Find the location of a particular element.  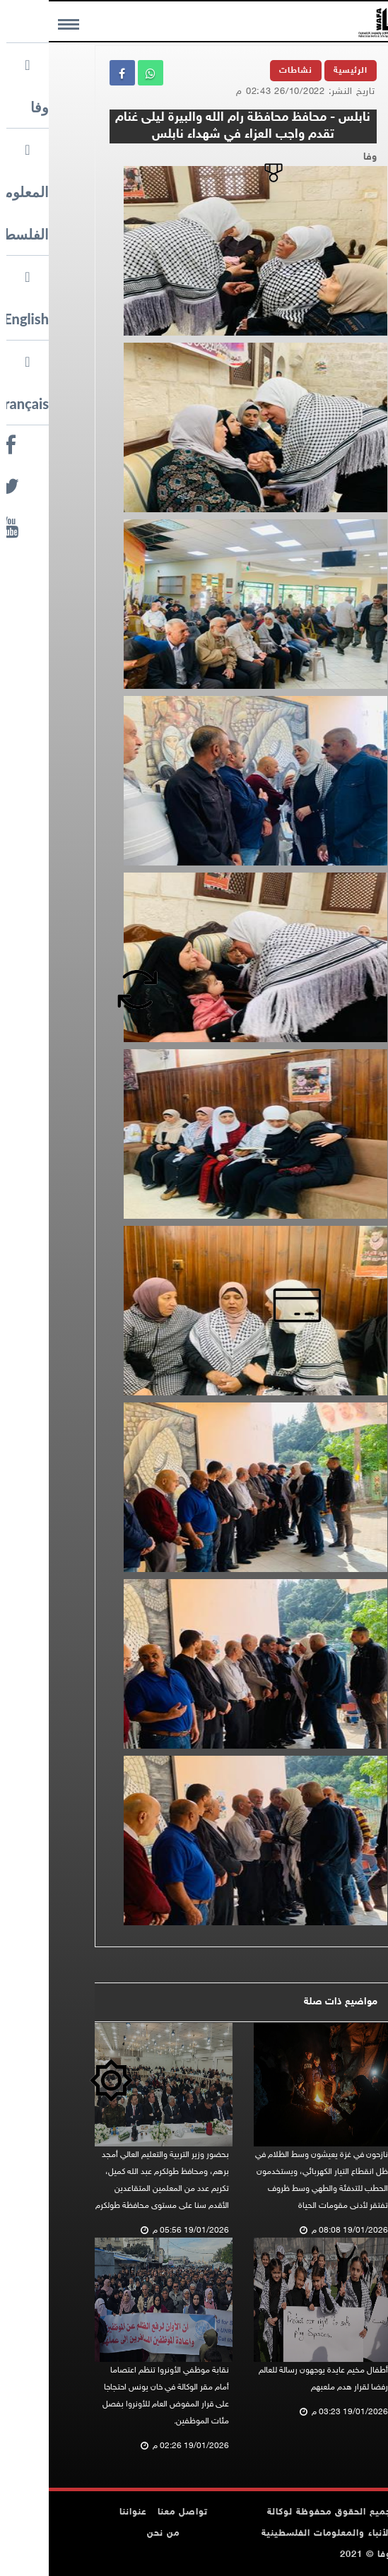

view military or veteran status badge is located at coordinates (274, 172).